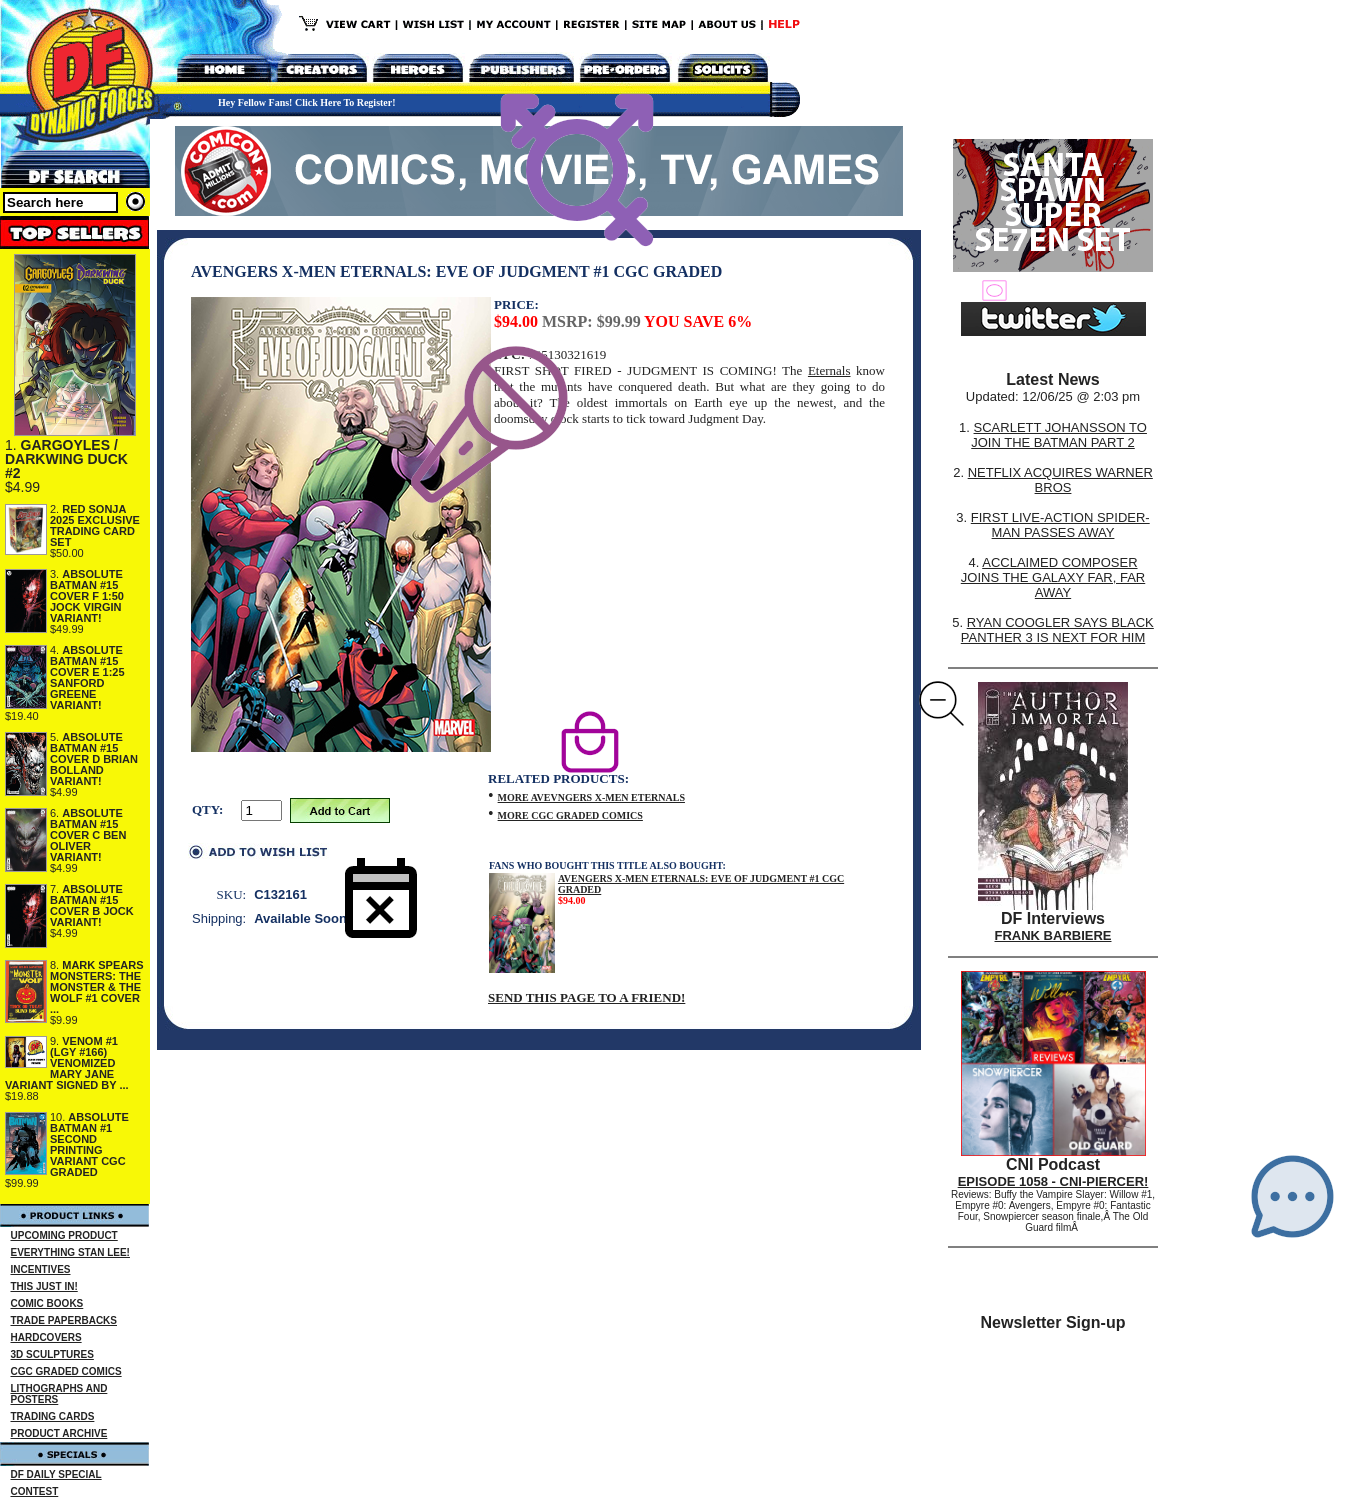 Image resolution: width=1350 pixels, height=1500 pixels. Describe the element at coordinates (994, 290) in the screenshot. I see `apply vignette effect to photo` at that location.